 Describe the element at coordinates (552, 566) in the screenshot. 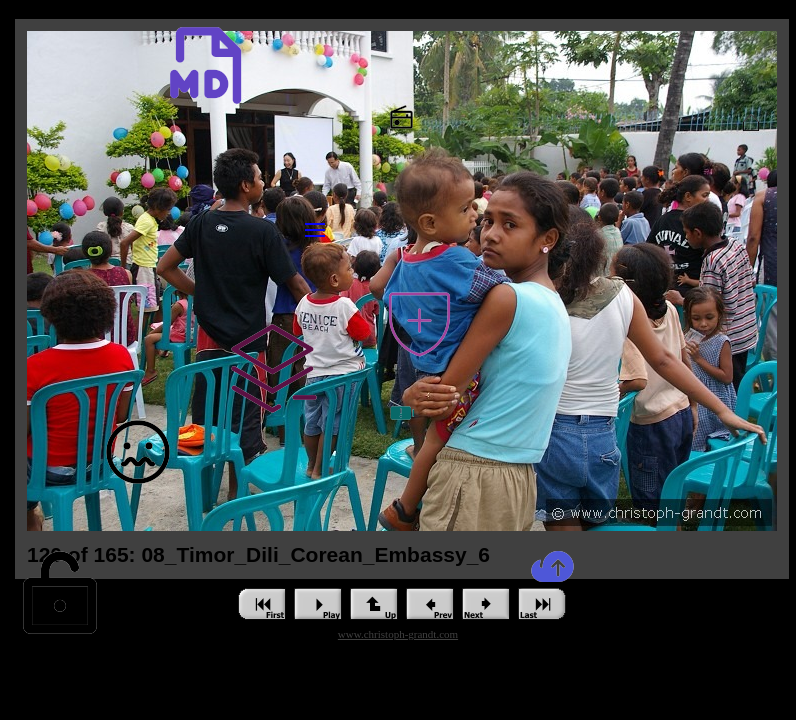

I see `upload file to cloud storage` at that location.